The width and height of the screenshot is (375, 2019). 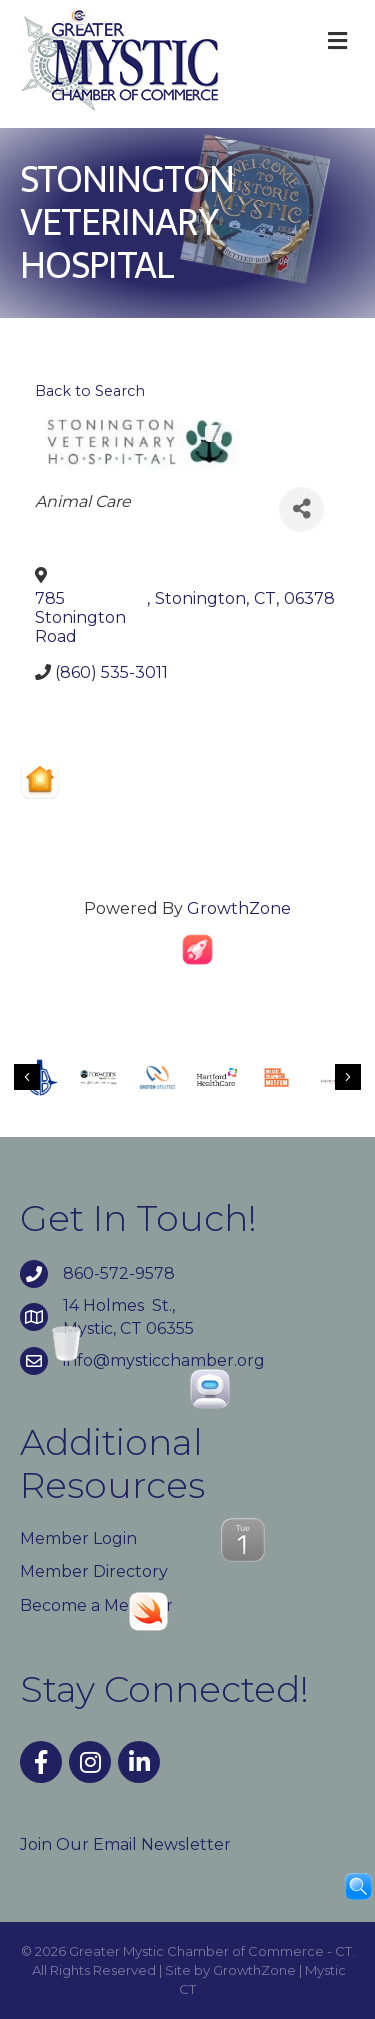 I want to click on launch the games app, so click(x=197, y=949).